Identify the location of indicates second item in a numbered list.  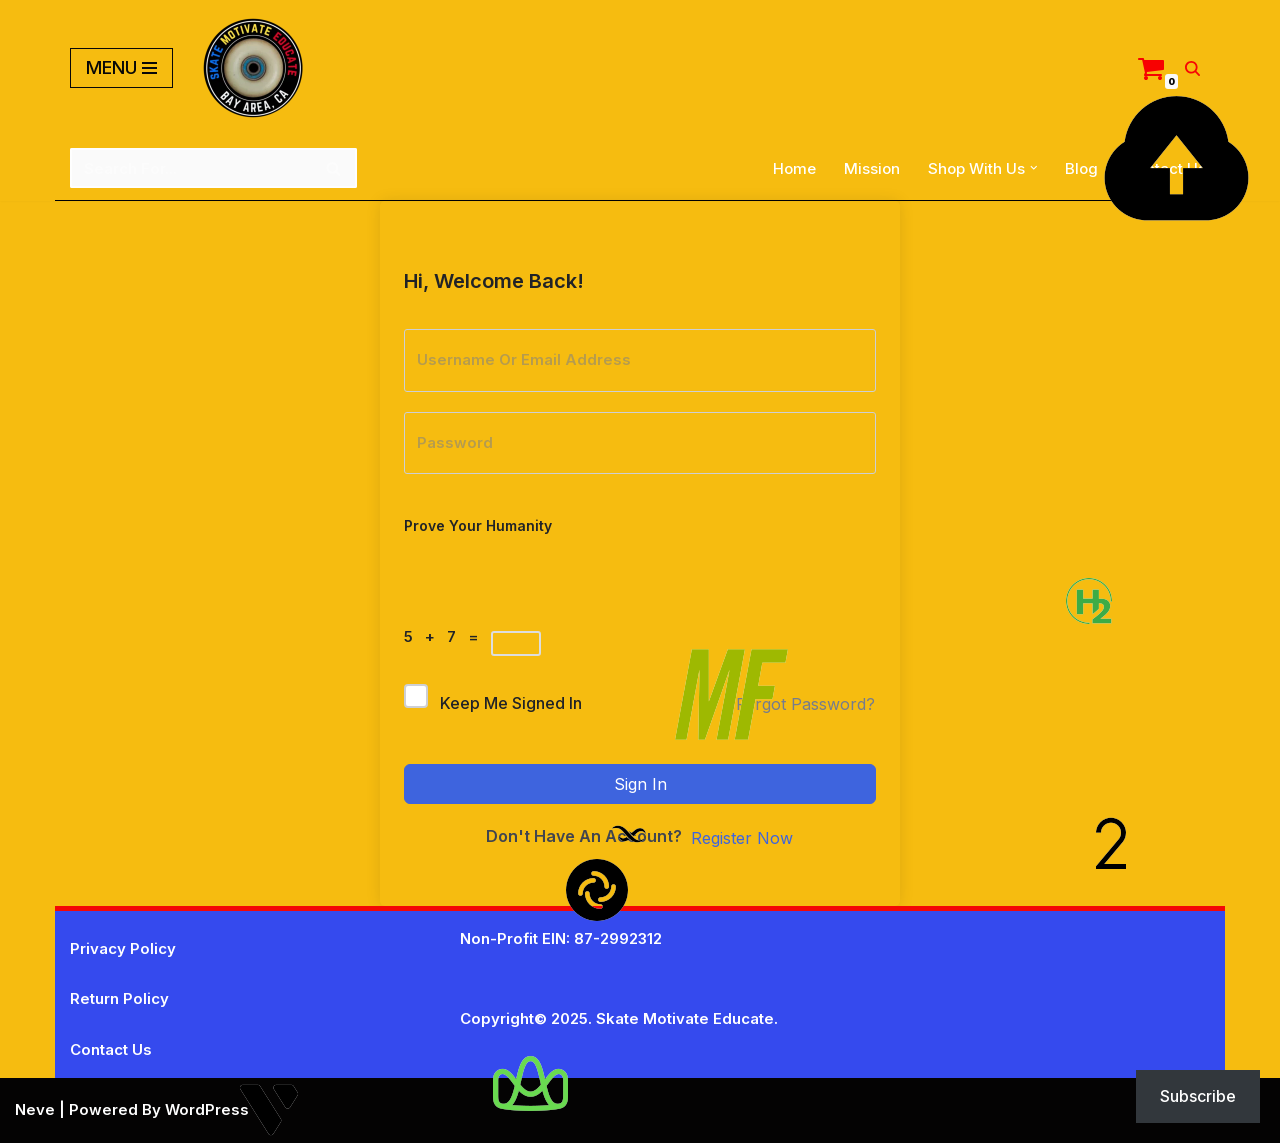
(1111, 844).